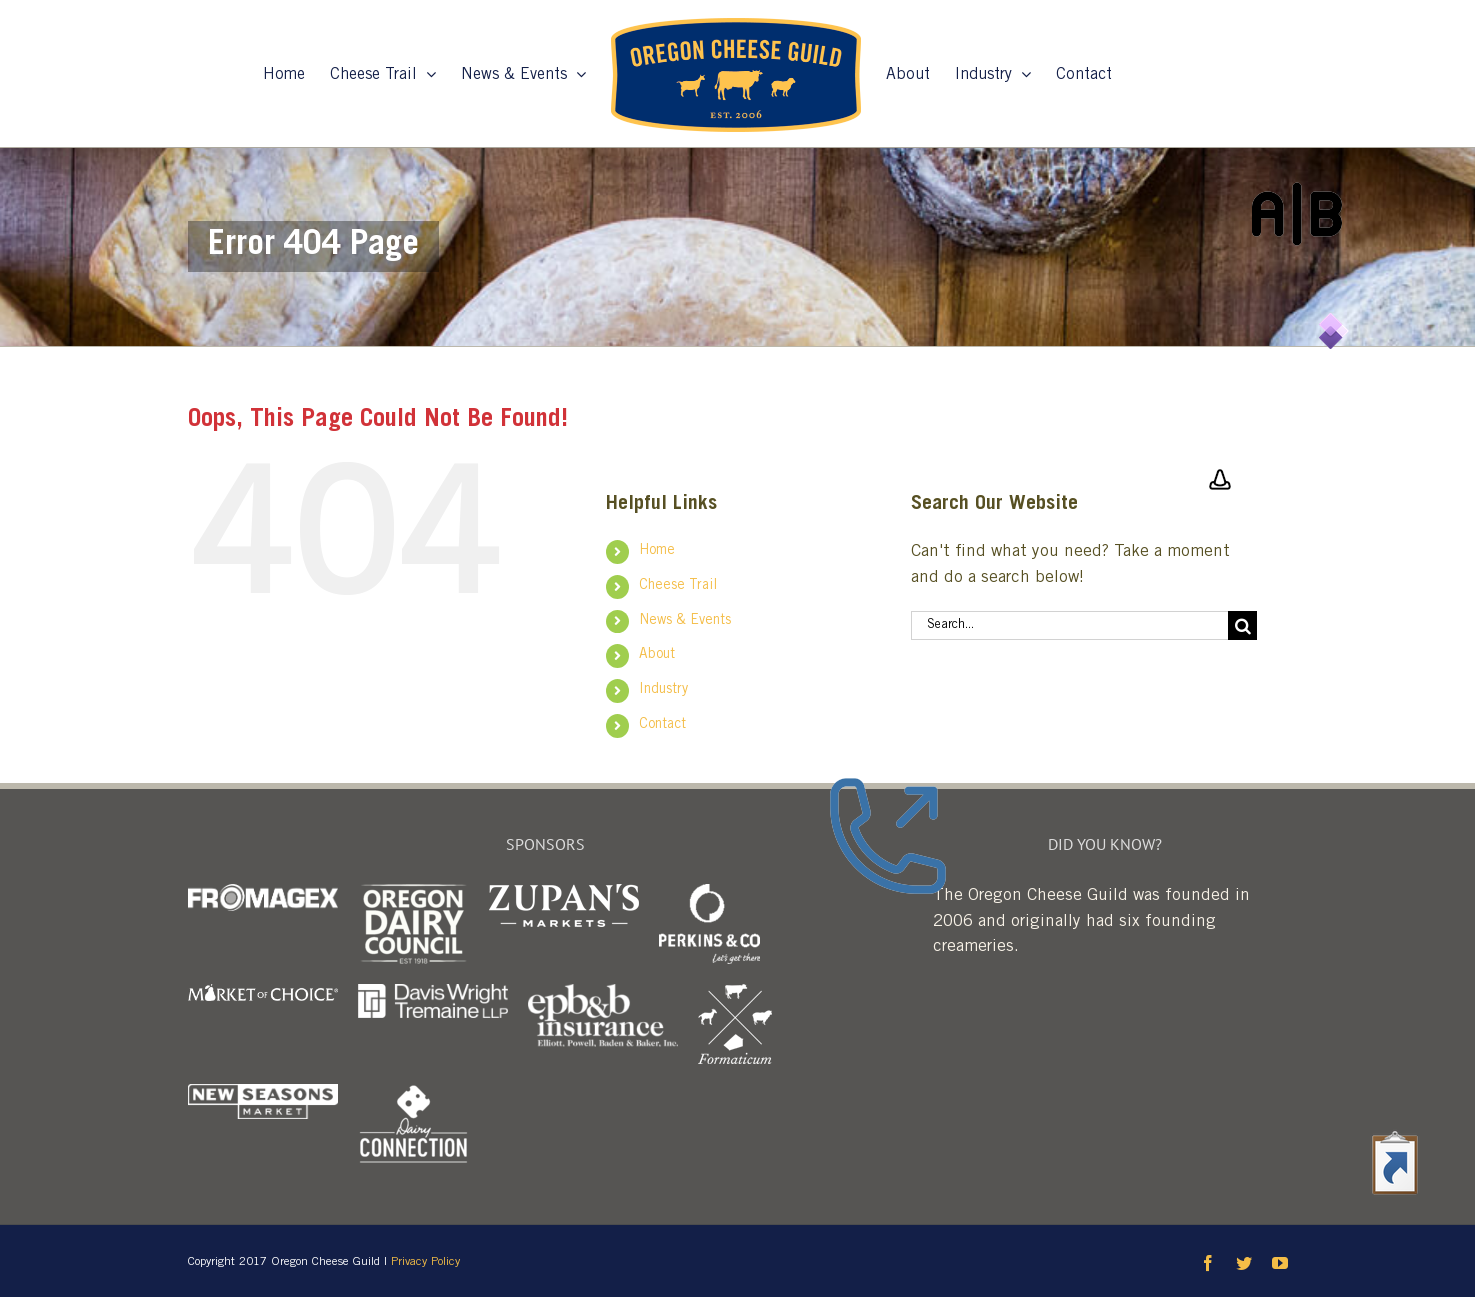 This screenshot has height=1297, width=1475. Describe the element at coordinates (1297, 214) in the screenshot. I see `toggle between A/B testing variants` at that location.